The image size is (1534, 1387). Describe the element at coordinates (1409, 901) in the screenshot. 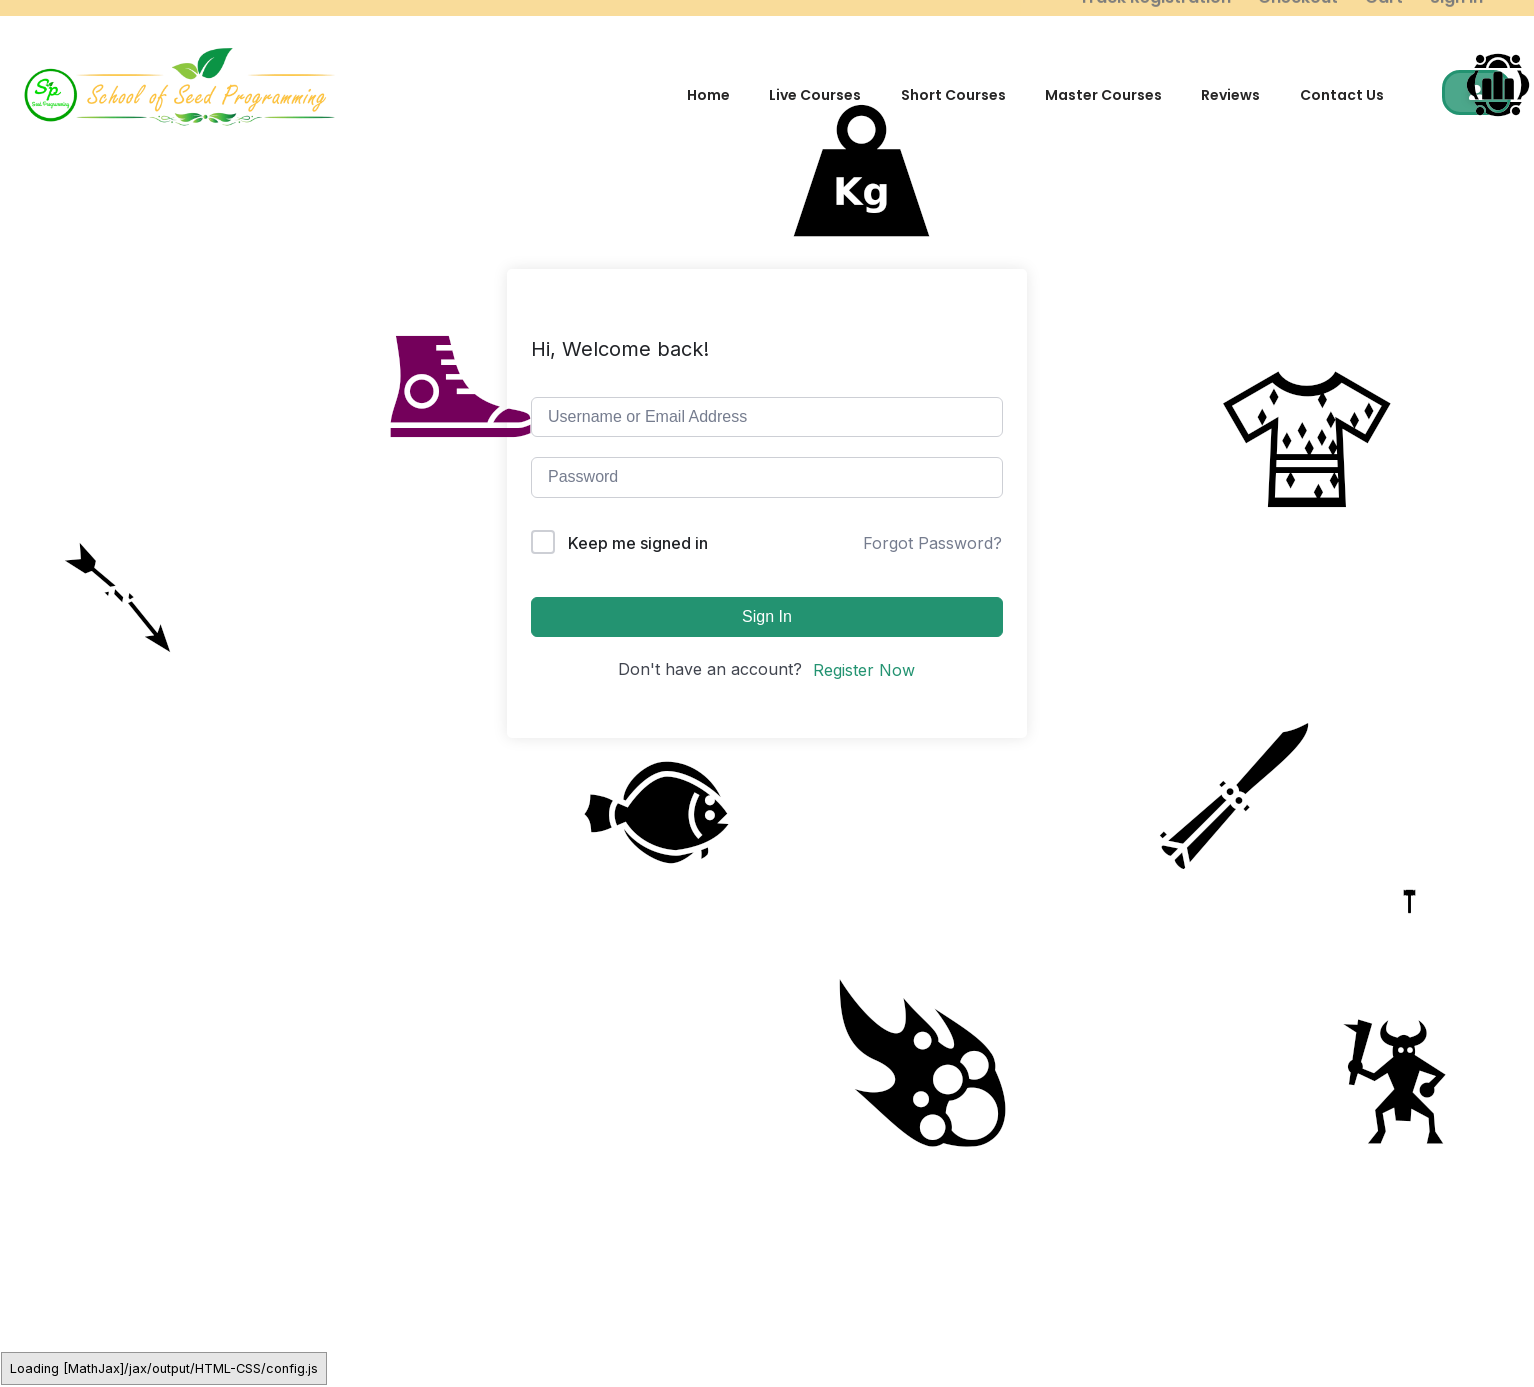

I see `activate trample ability in a card game` at that location.